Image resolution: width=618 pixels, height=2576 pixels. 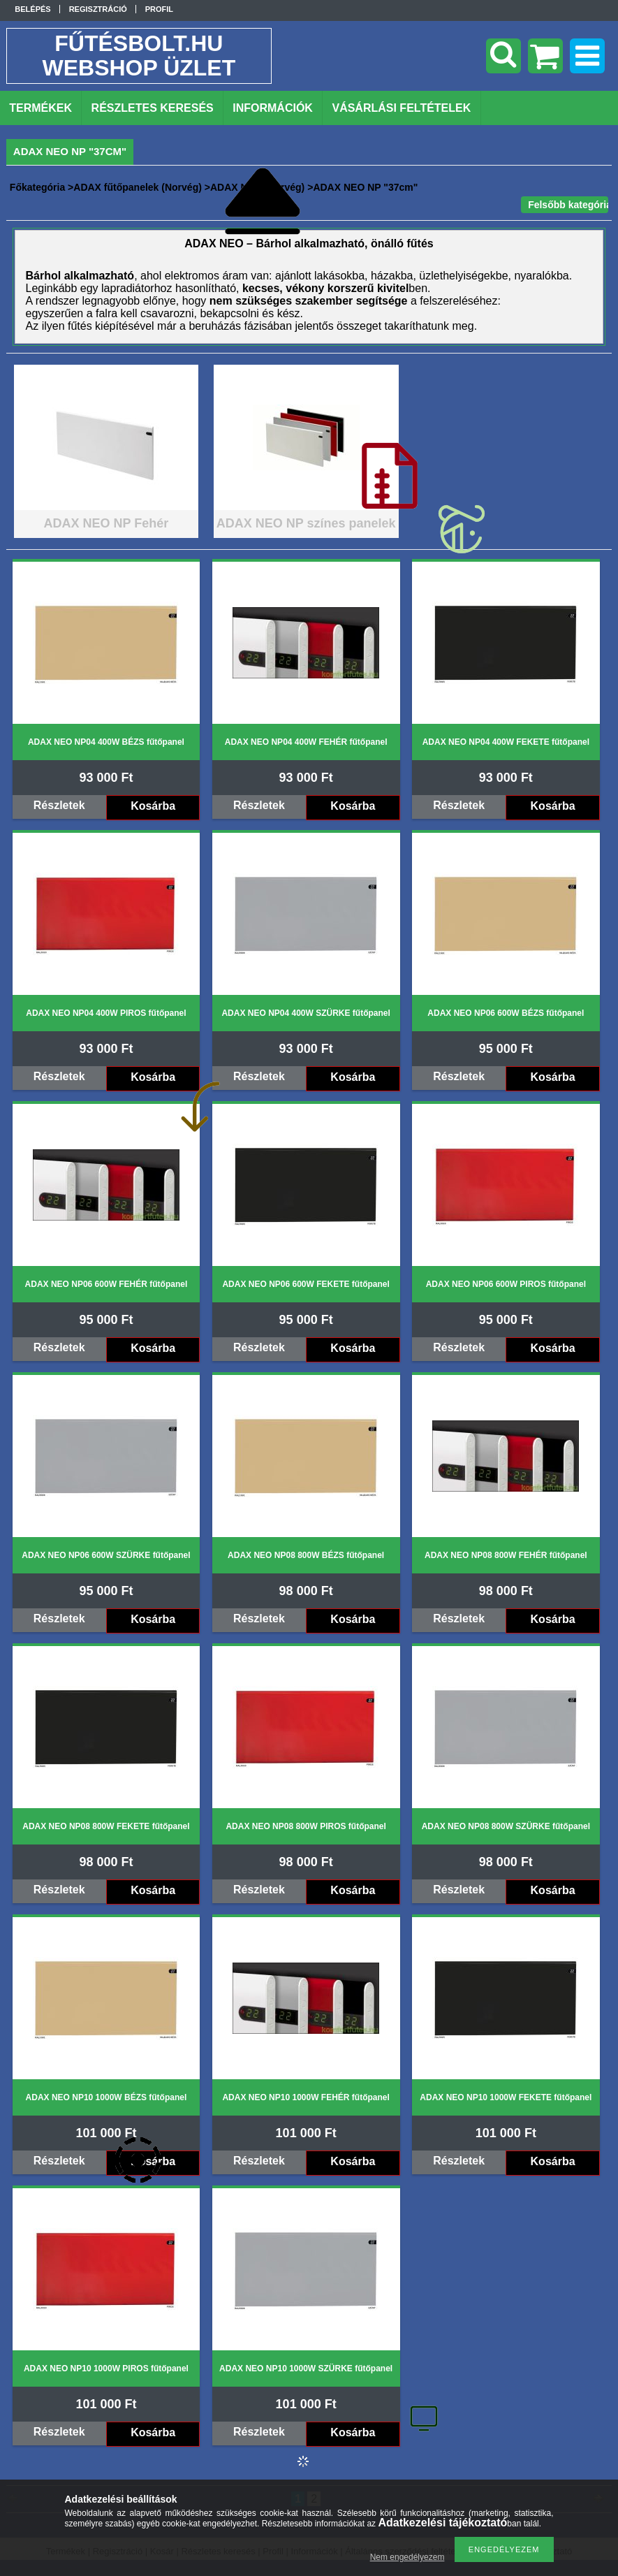 What do you see at coordinates (462, 528) in the screenshot?
I see `open the New York Times app` at bounding box center [462, 528].